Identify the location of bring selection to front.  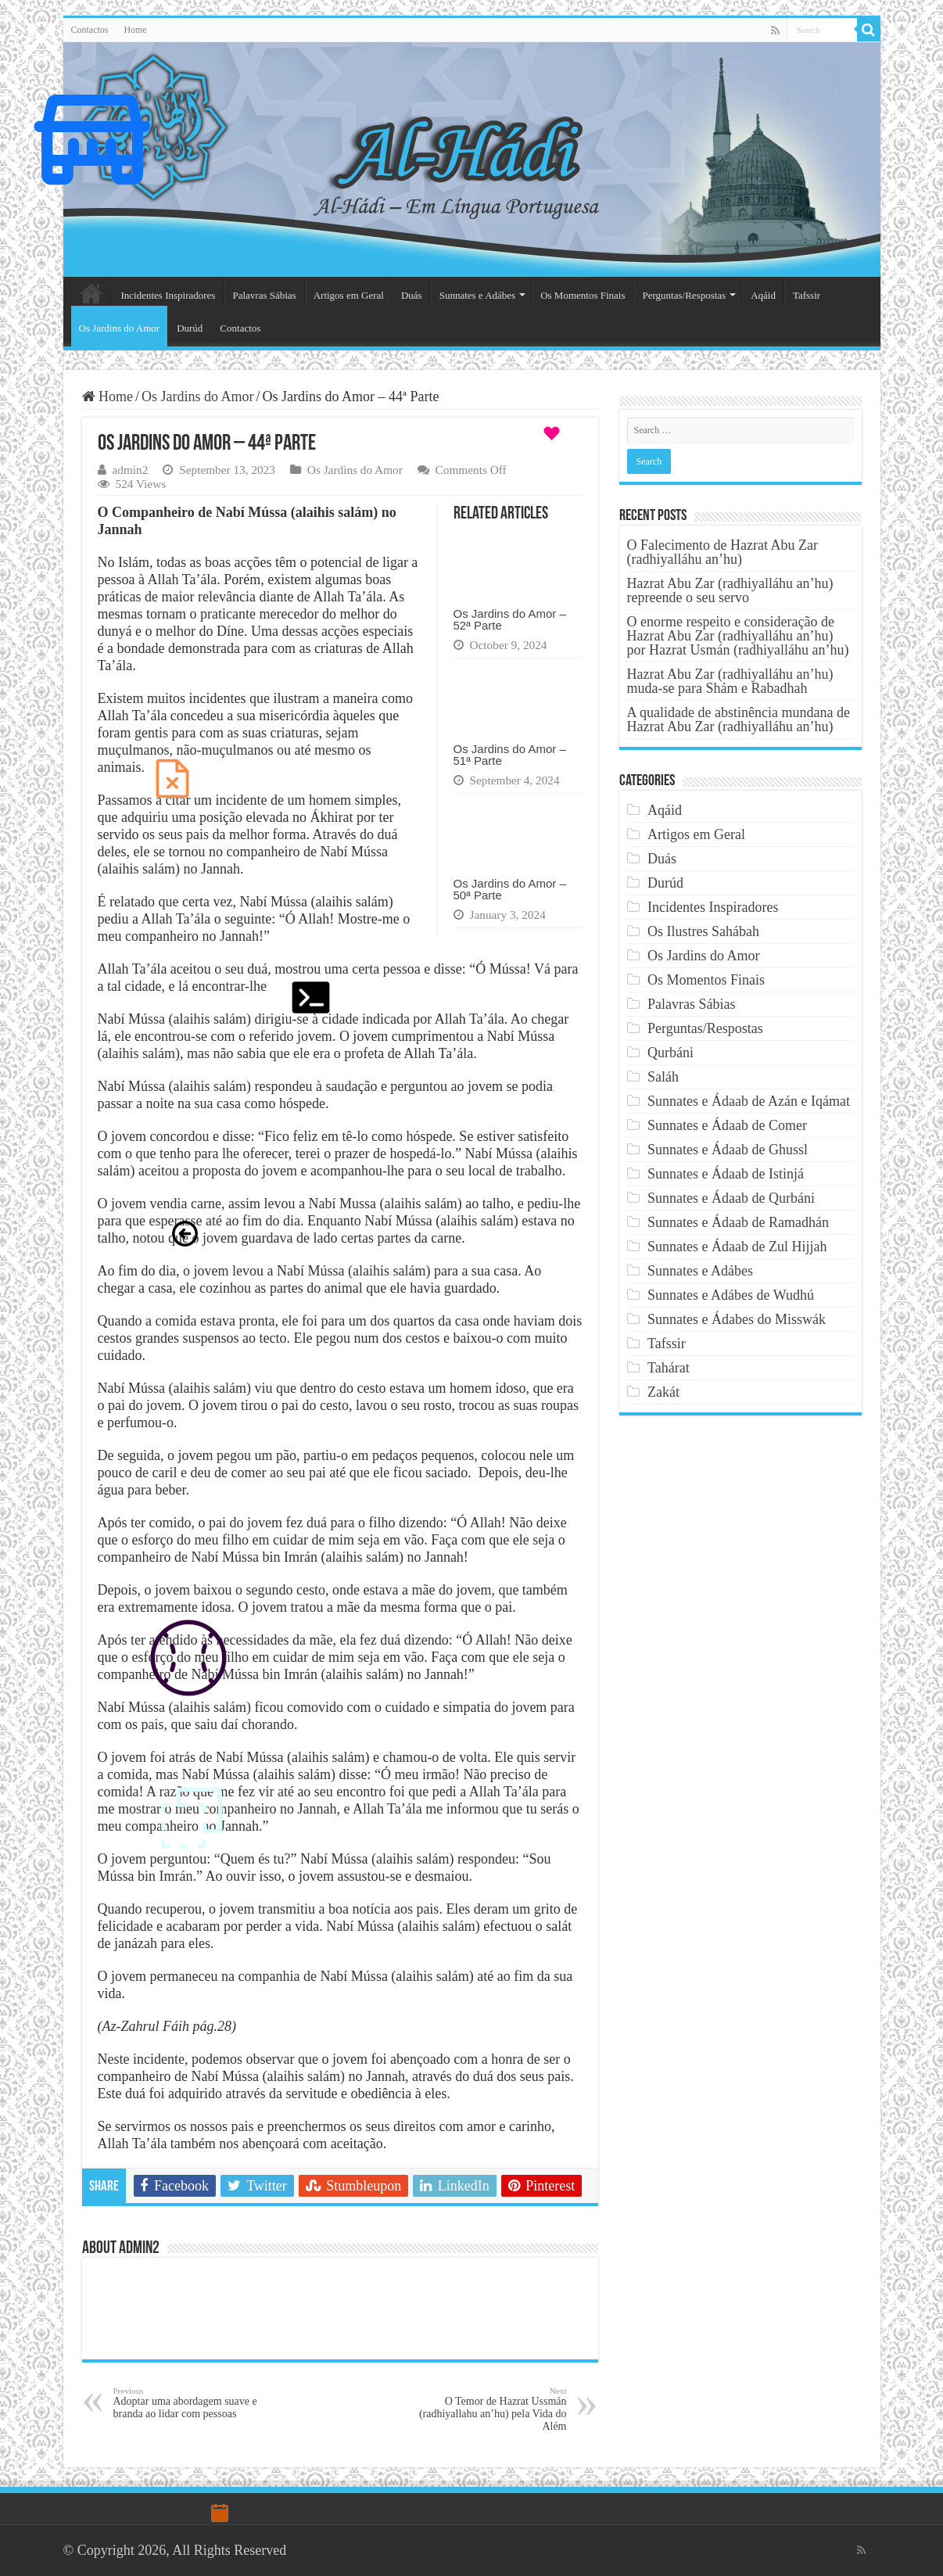
(192, 1818).